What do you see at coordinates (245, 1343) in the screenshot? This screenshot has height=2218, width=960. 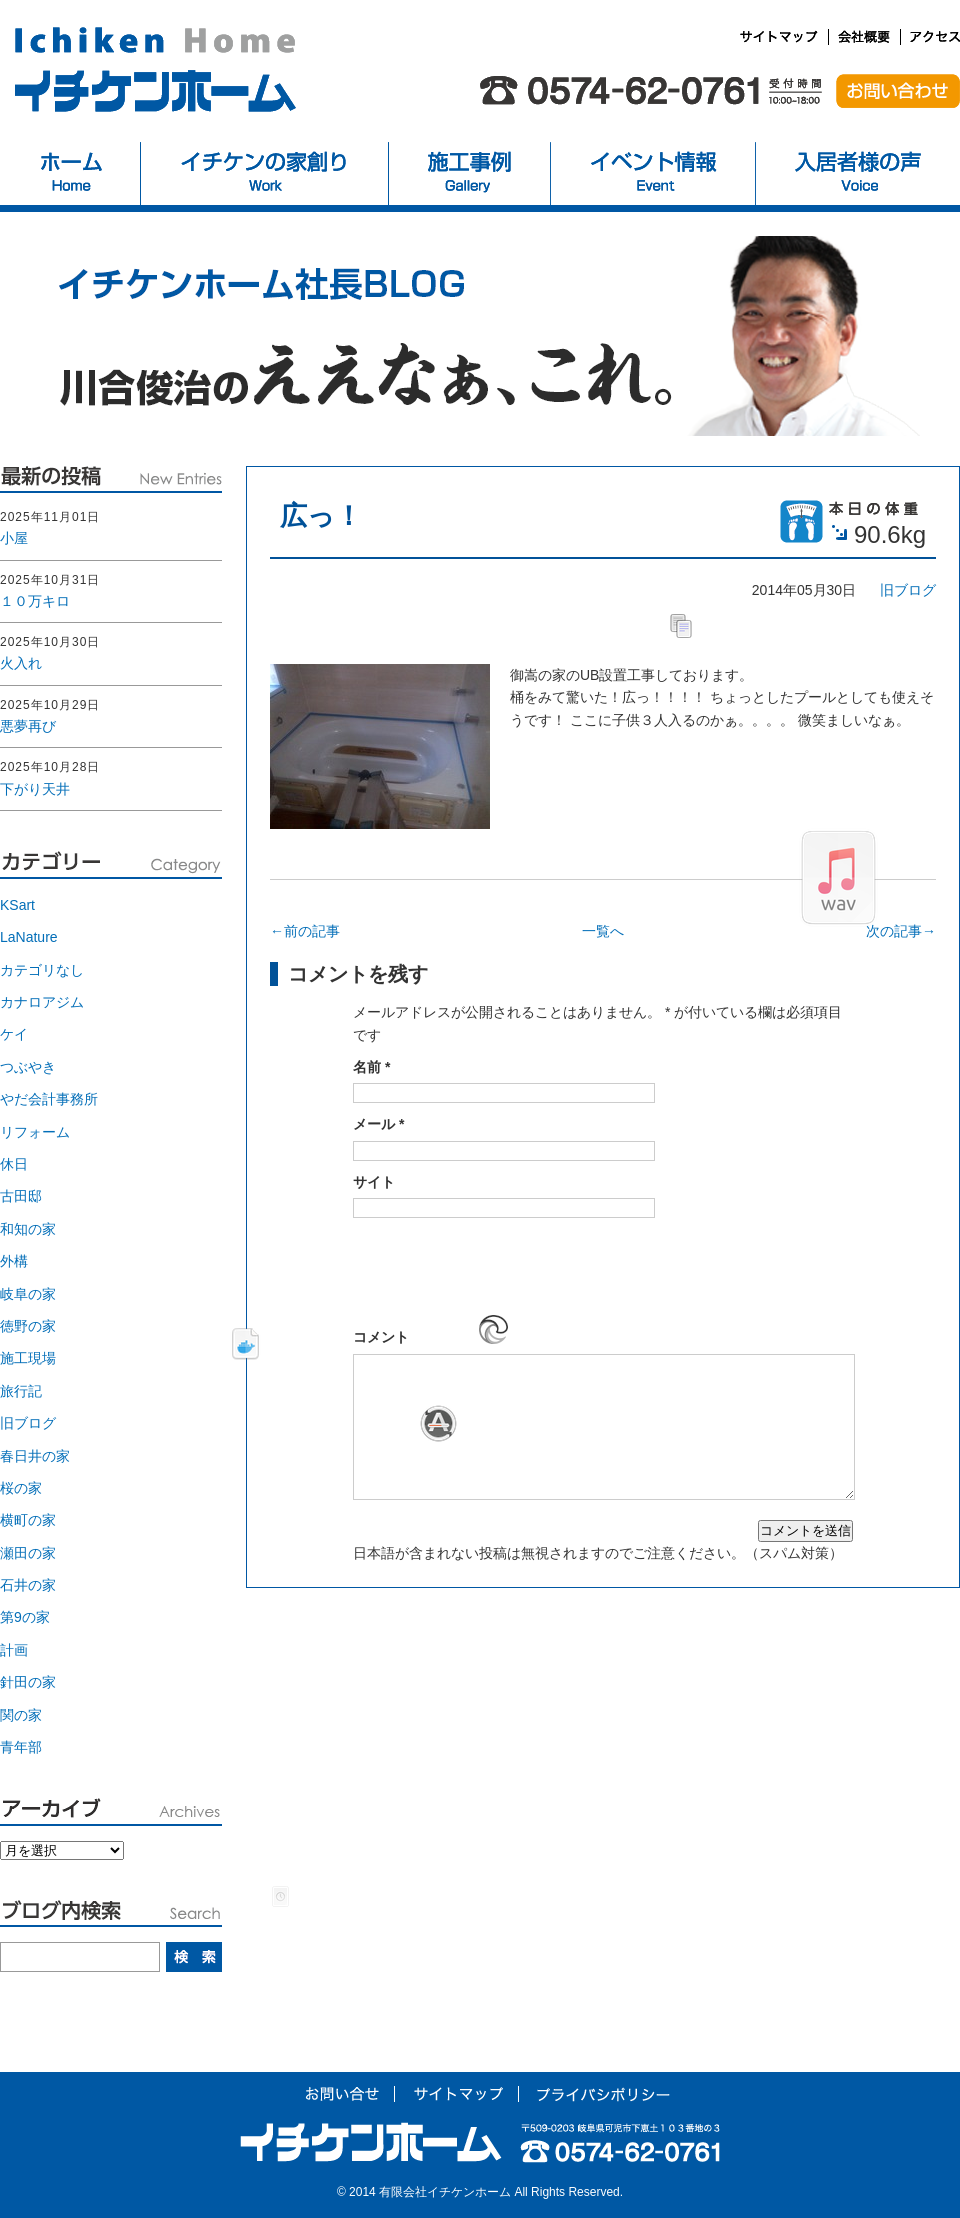 I see `dockerfile or docker configuration file` at bounding box center [245, 1343].